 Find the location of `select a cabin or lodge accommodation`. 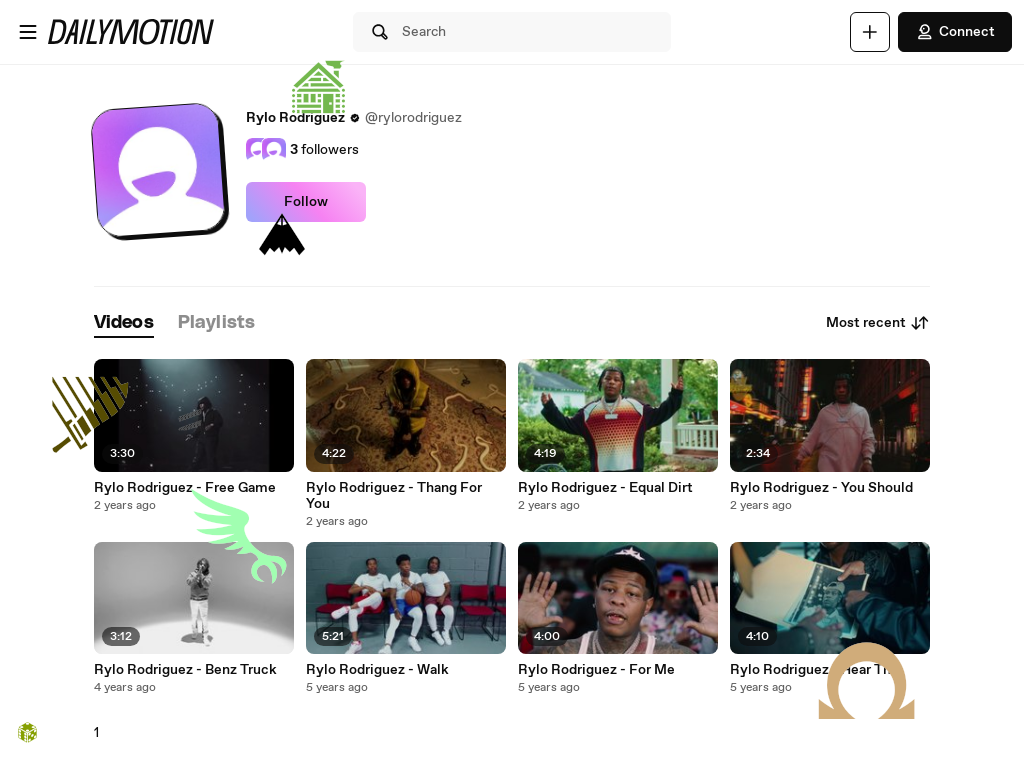

select a cabin or lodge accommodation is located at coordinates (318, 87).